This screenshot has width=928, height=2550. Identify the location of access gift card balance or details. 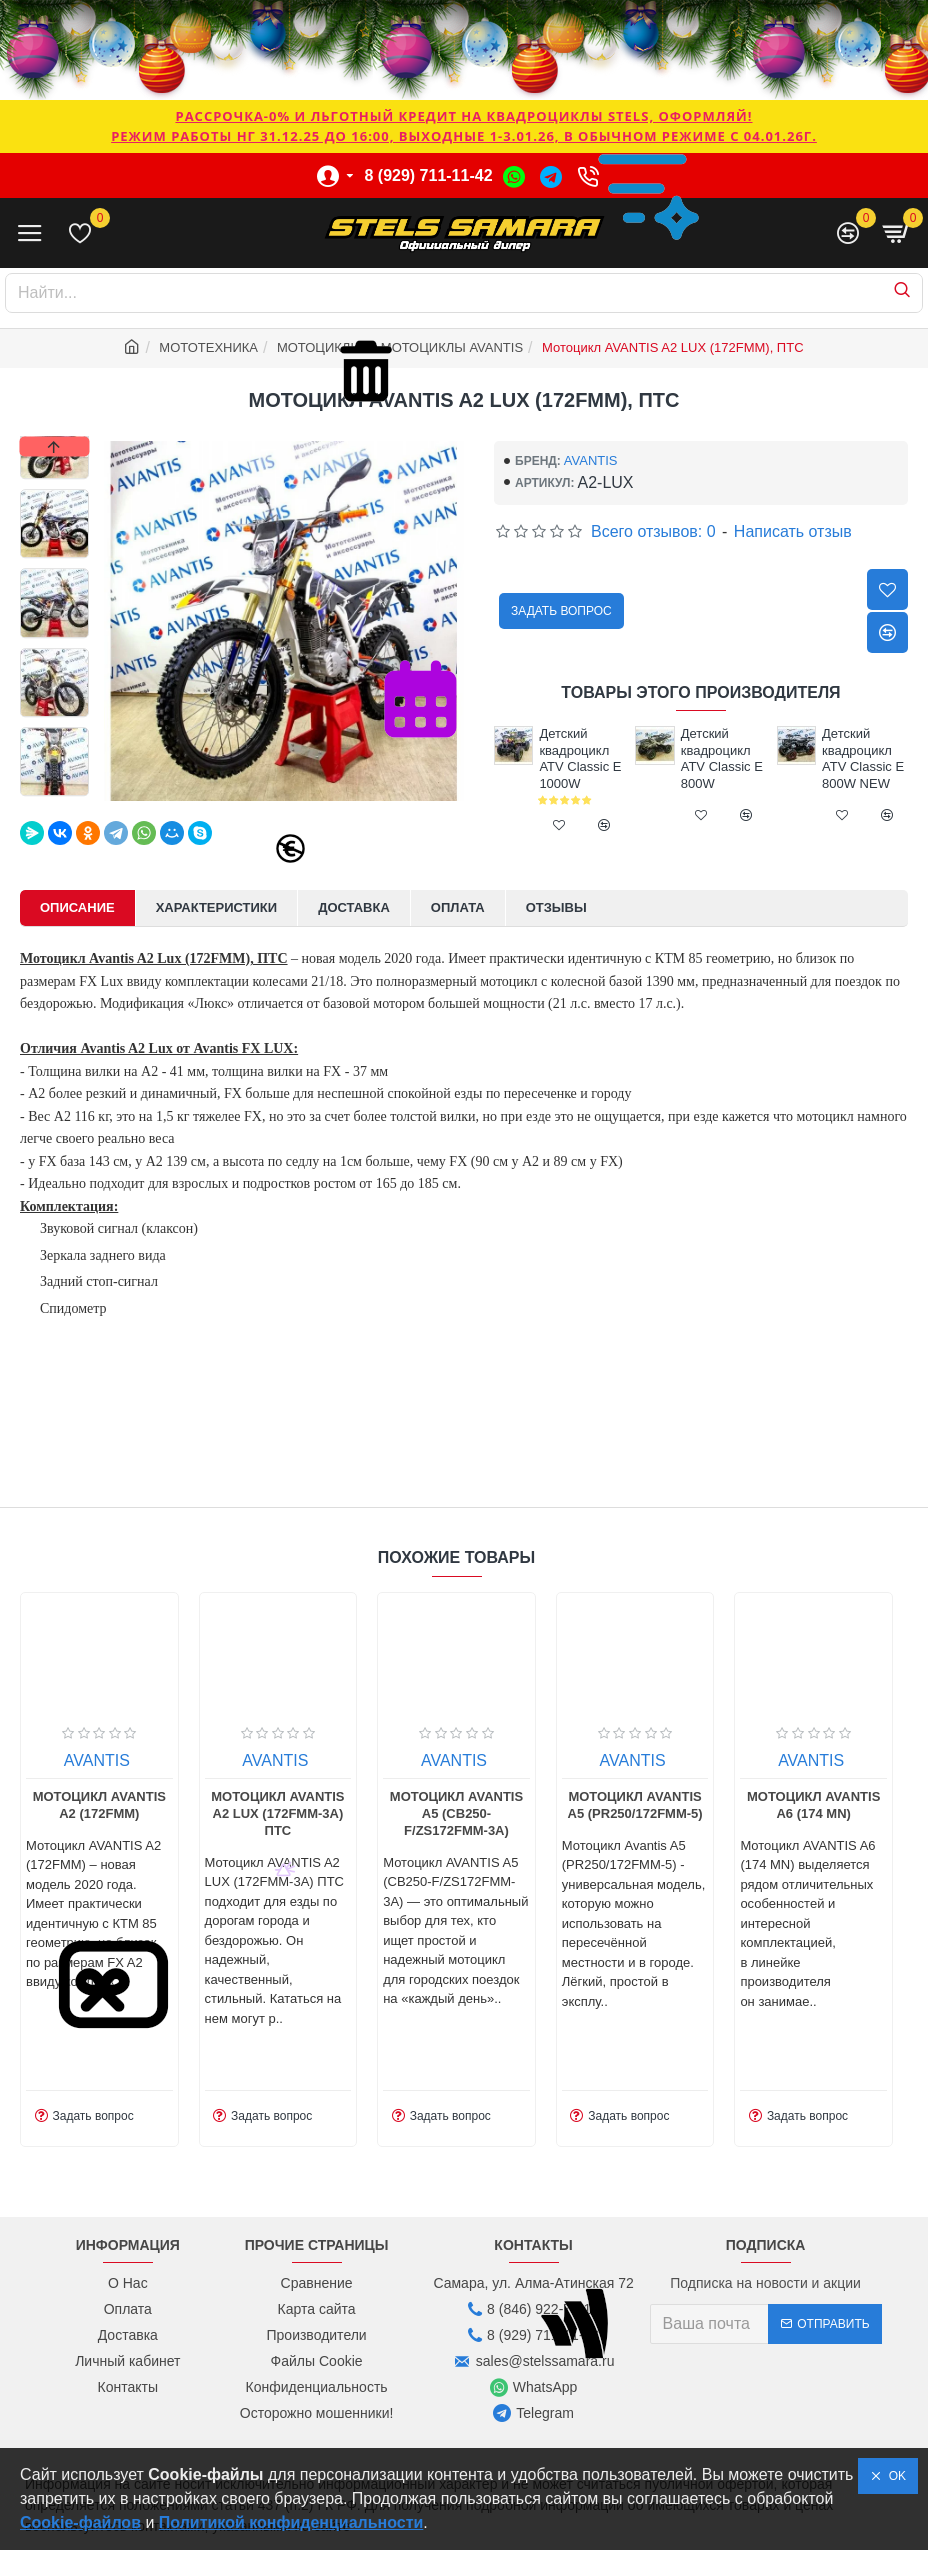
(113, 1984).